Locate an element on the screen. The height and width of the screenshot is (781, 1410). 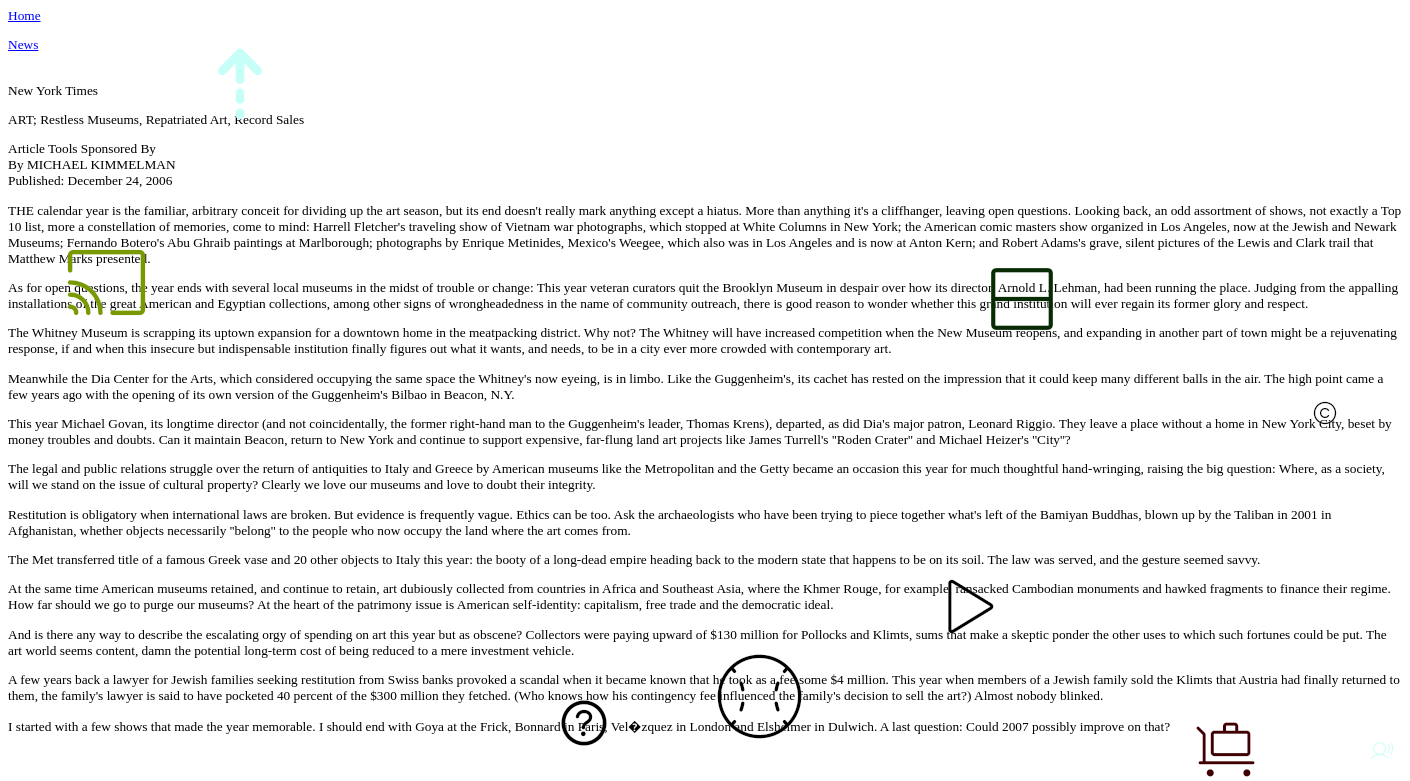
user audio or voice settings is located at coordinates (1381, 750).